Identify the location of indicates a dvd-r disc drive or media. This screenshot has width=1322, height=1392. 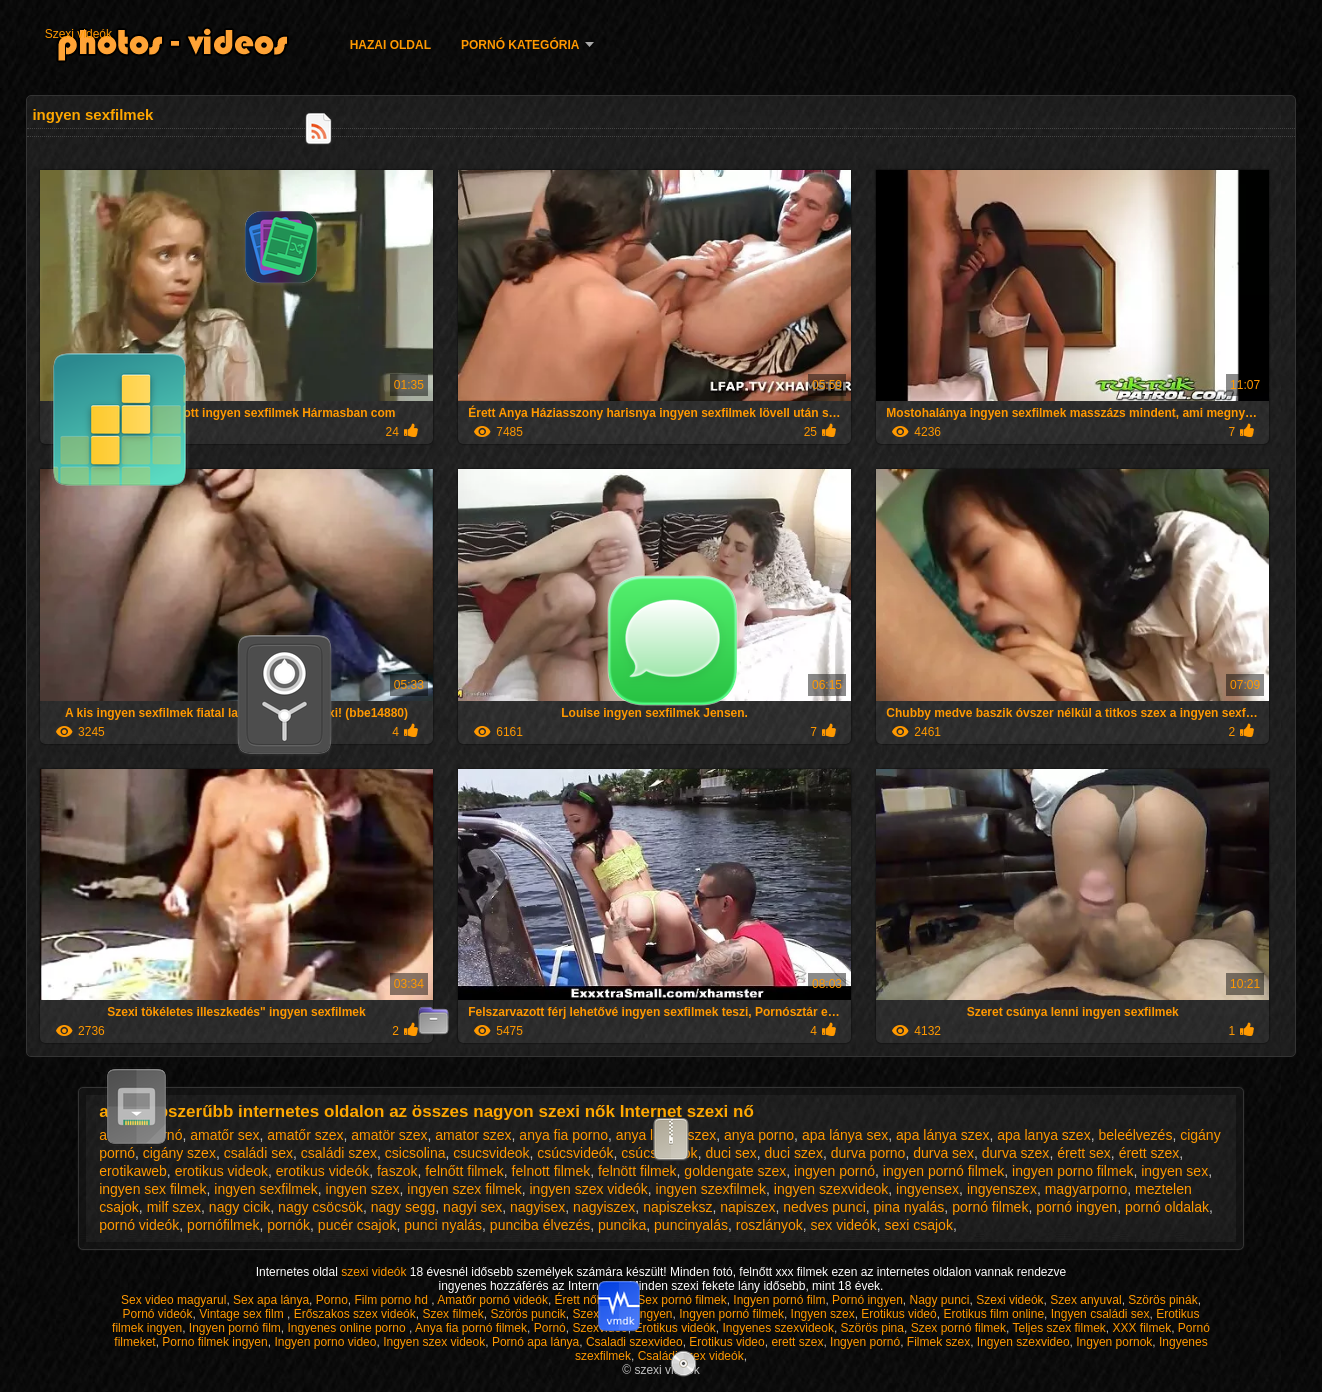
(683, 1363).